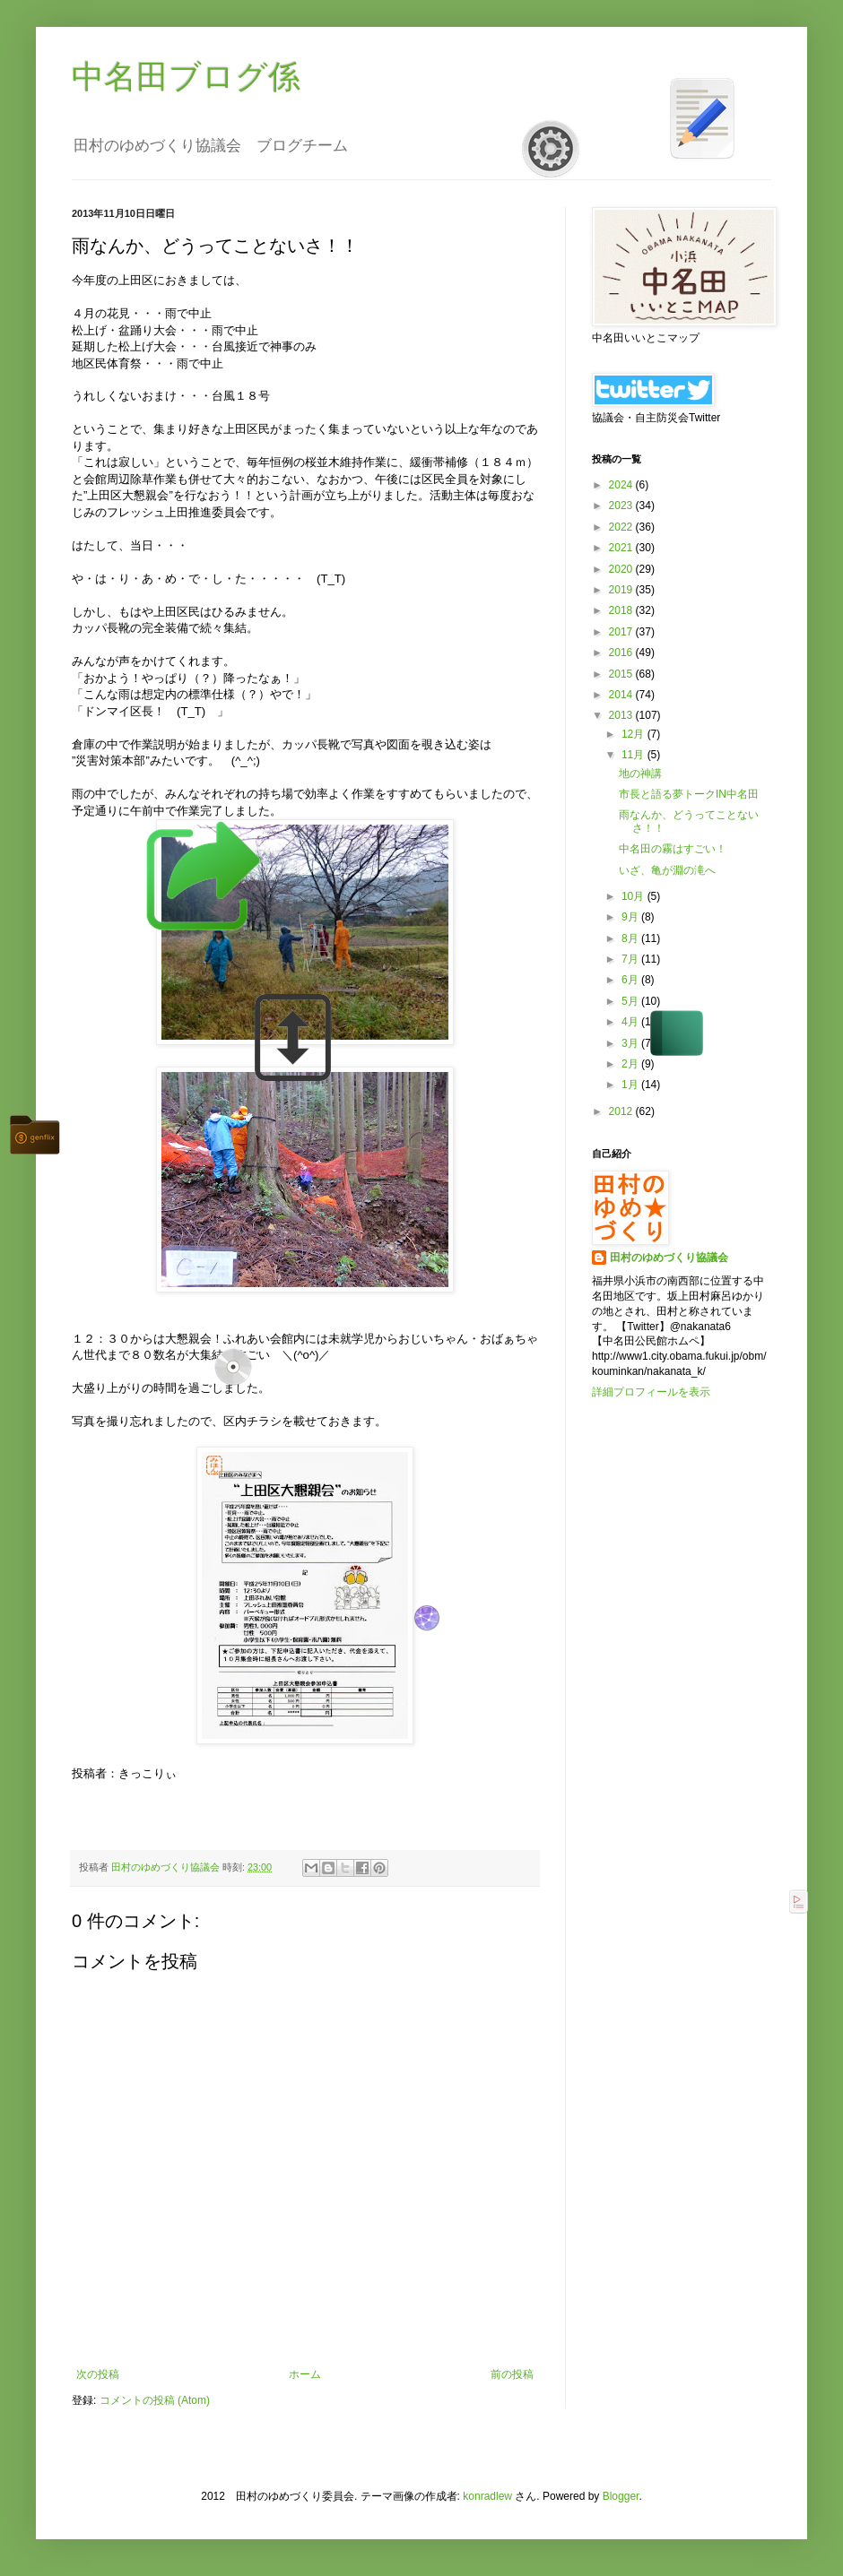  I want to click on access the desktop folder, so click(676, 1031).